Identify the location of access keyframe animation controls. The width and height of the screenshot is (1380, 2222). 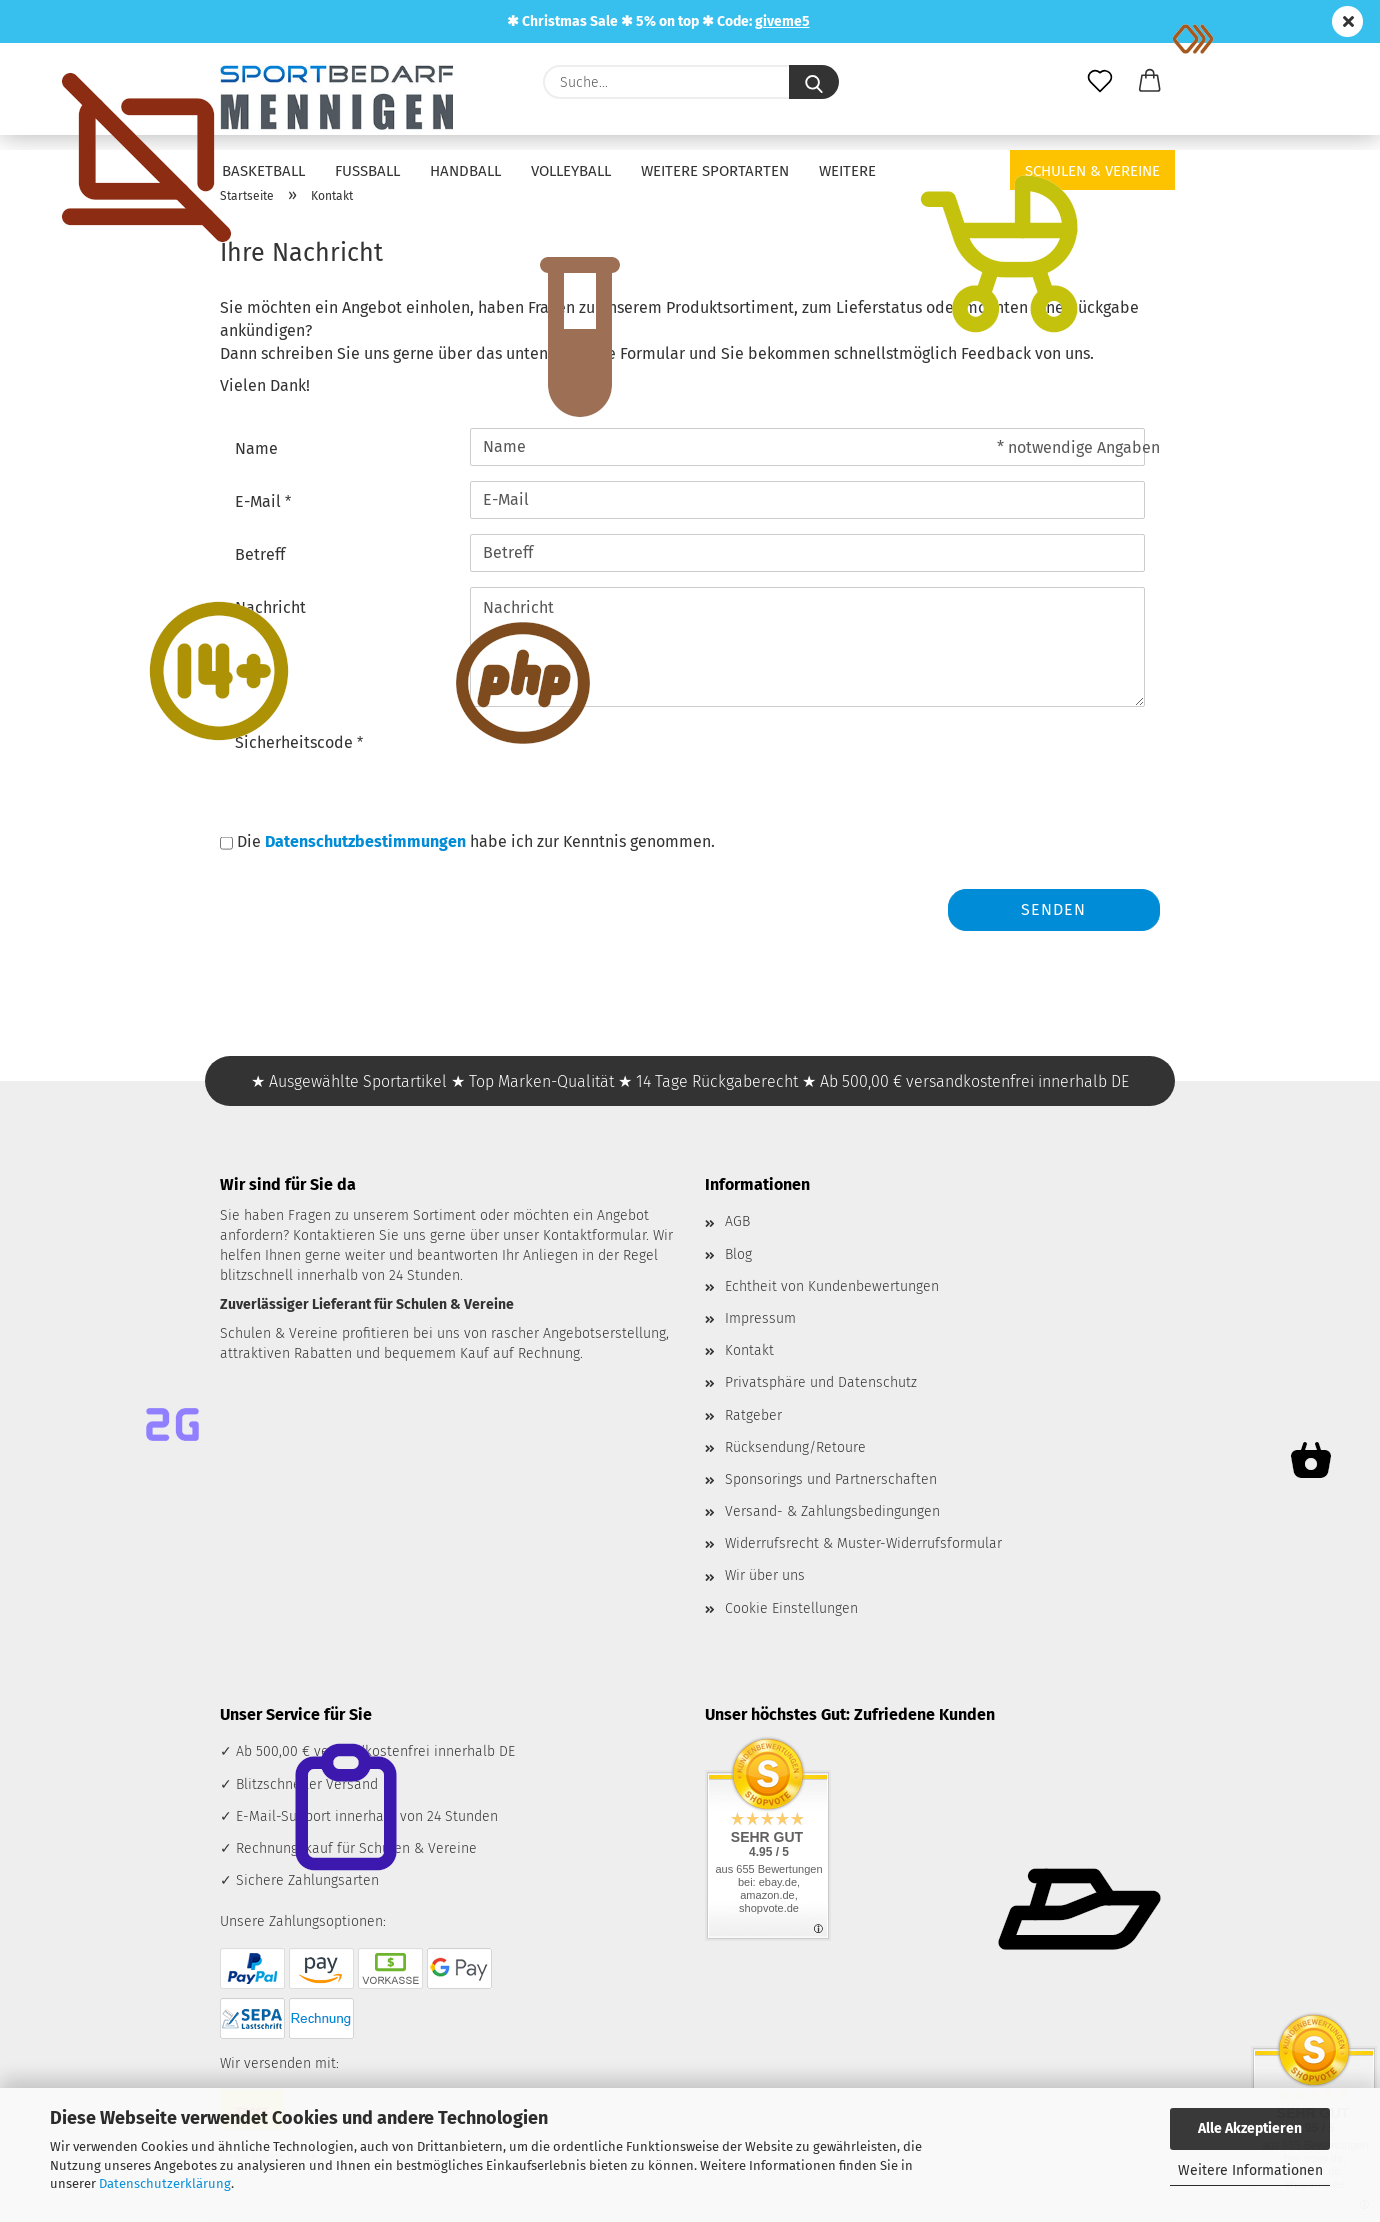
(1193, 39).